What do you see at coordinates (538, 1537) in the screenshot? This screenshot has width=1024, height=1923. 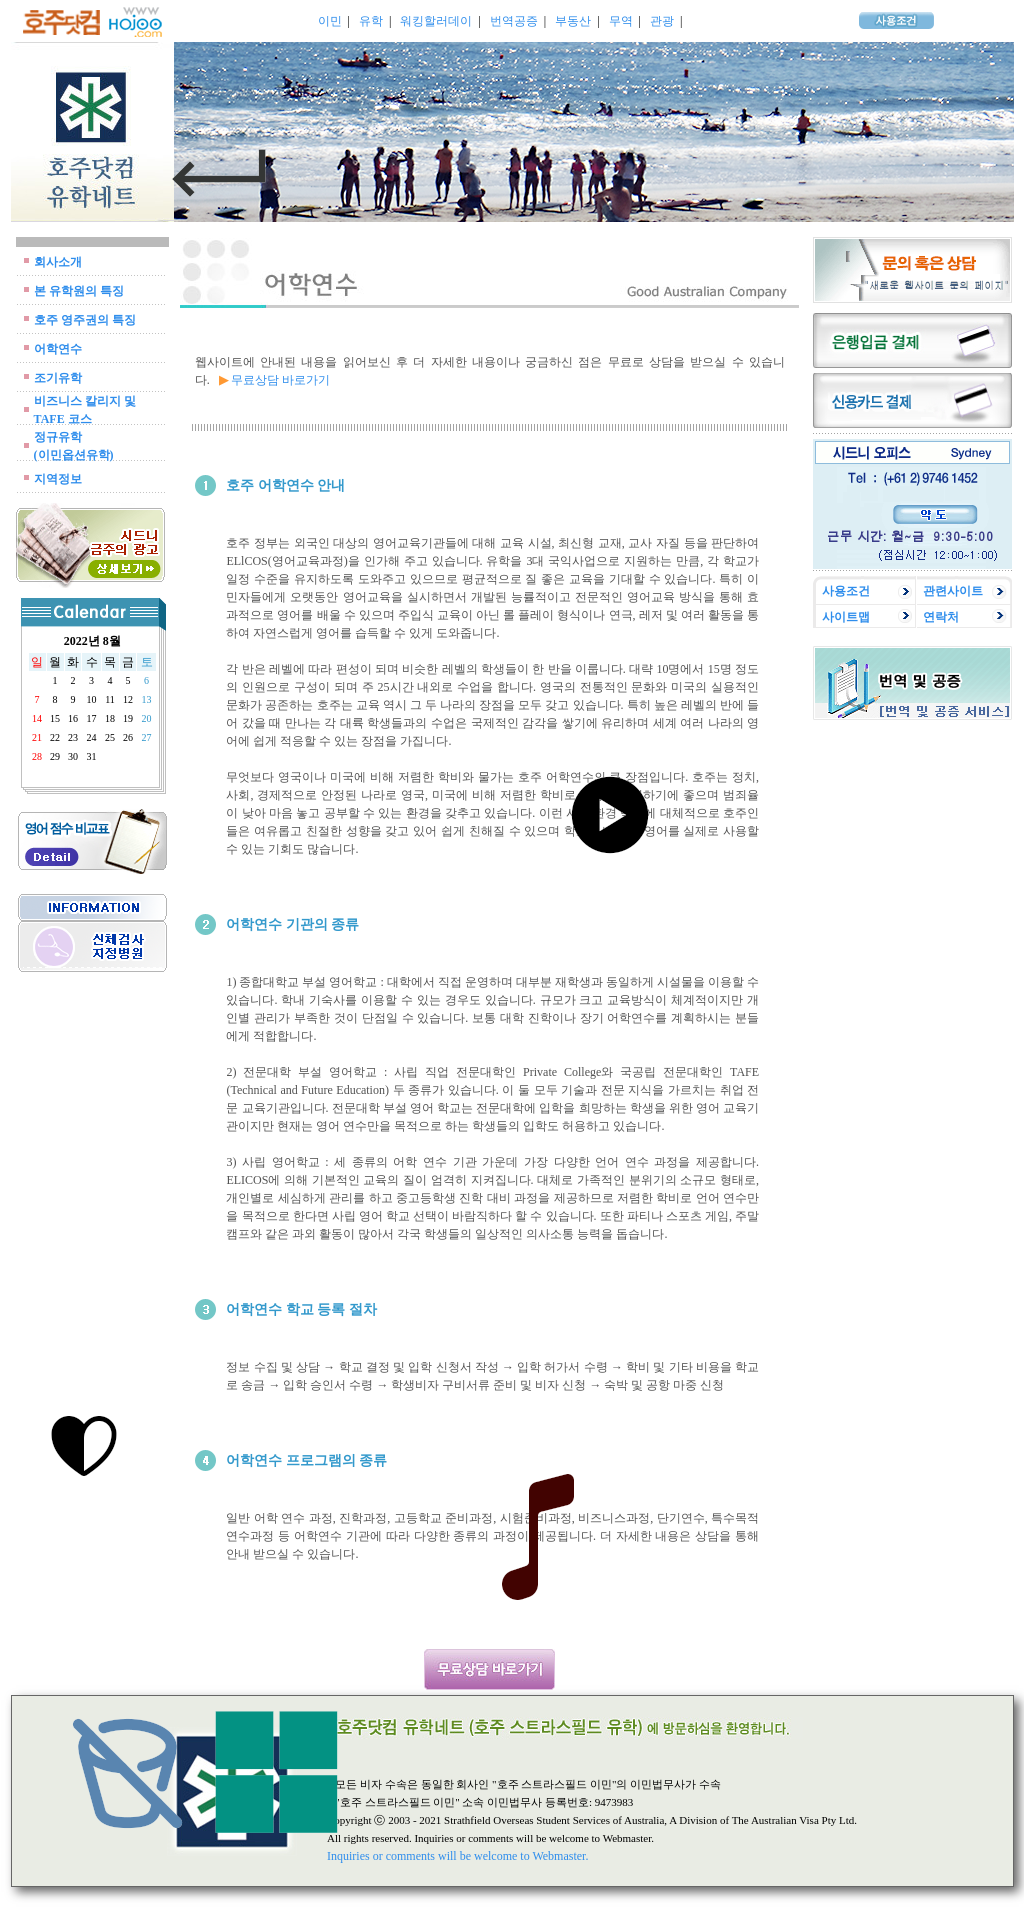 I see `access music library or player` at bounding box center [538, 1537].